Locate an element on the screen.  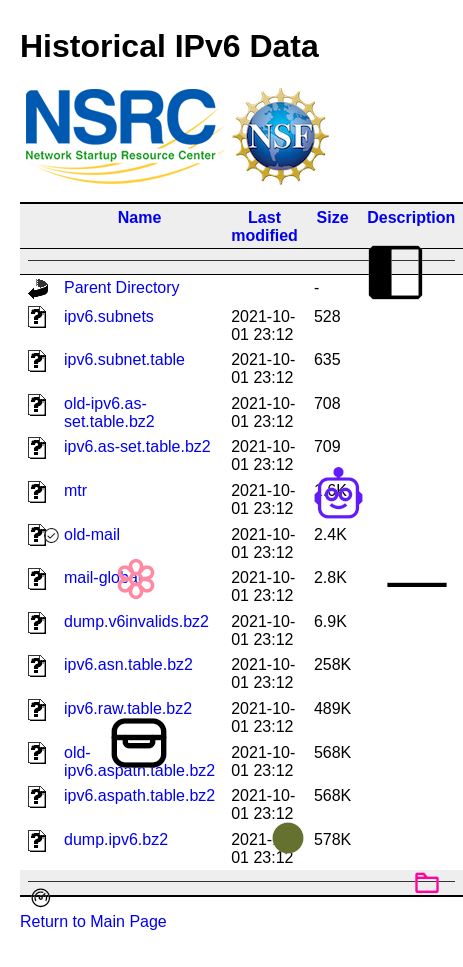
access garden or plant care features is located at coordinates (136, 579).